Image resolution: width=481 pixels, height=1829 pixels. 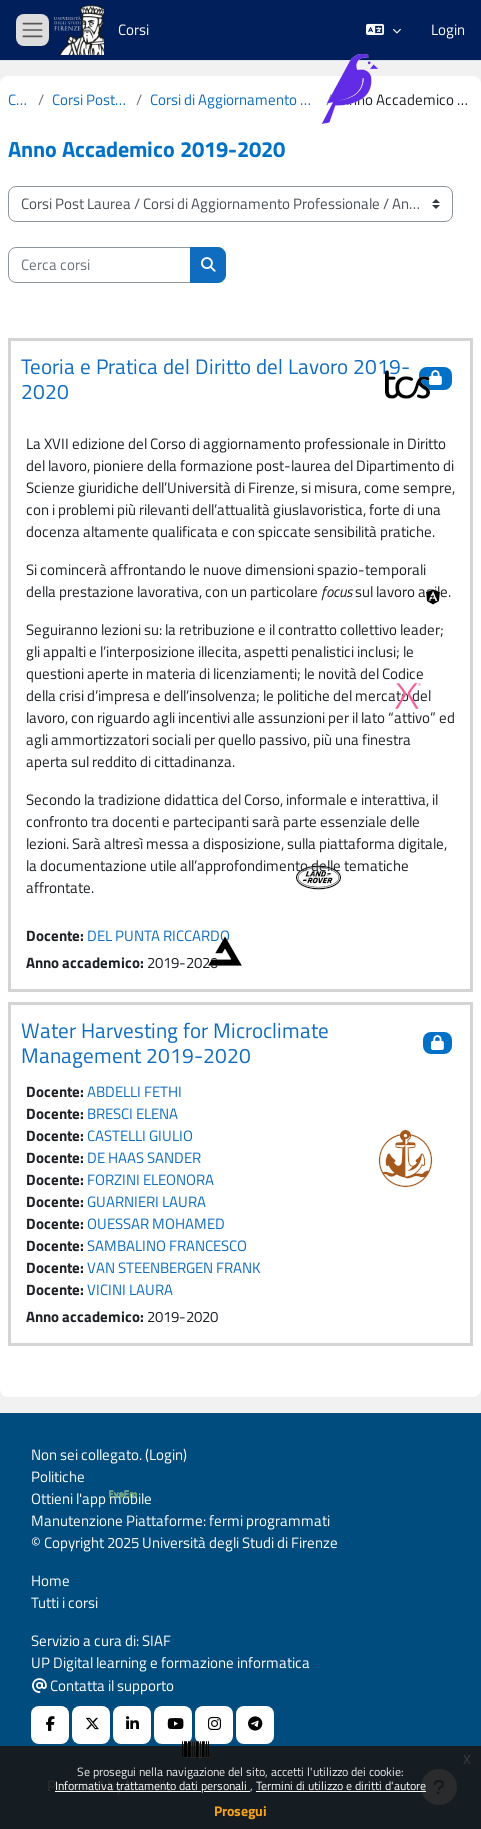 What do you see at coordinates (350, 89) in the screenshot?
I see `wagtail CMS logo` at bounding box center [350, 89].